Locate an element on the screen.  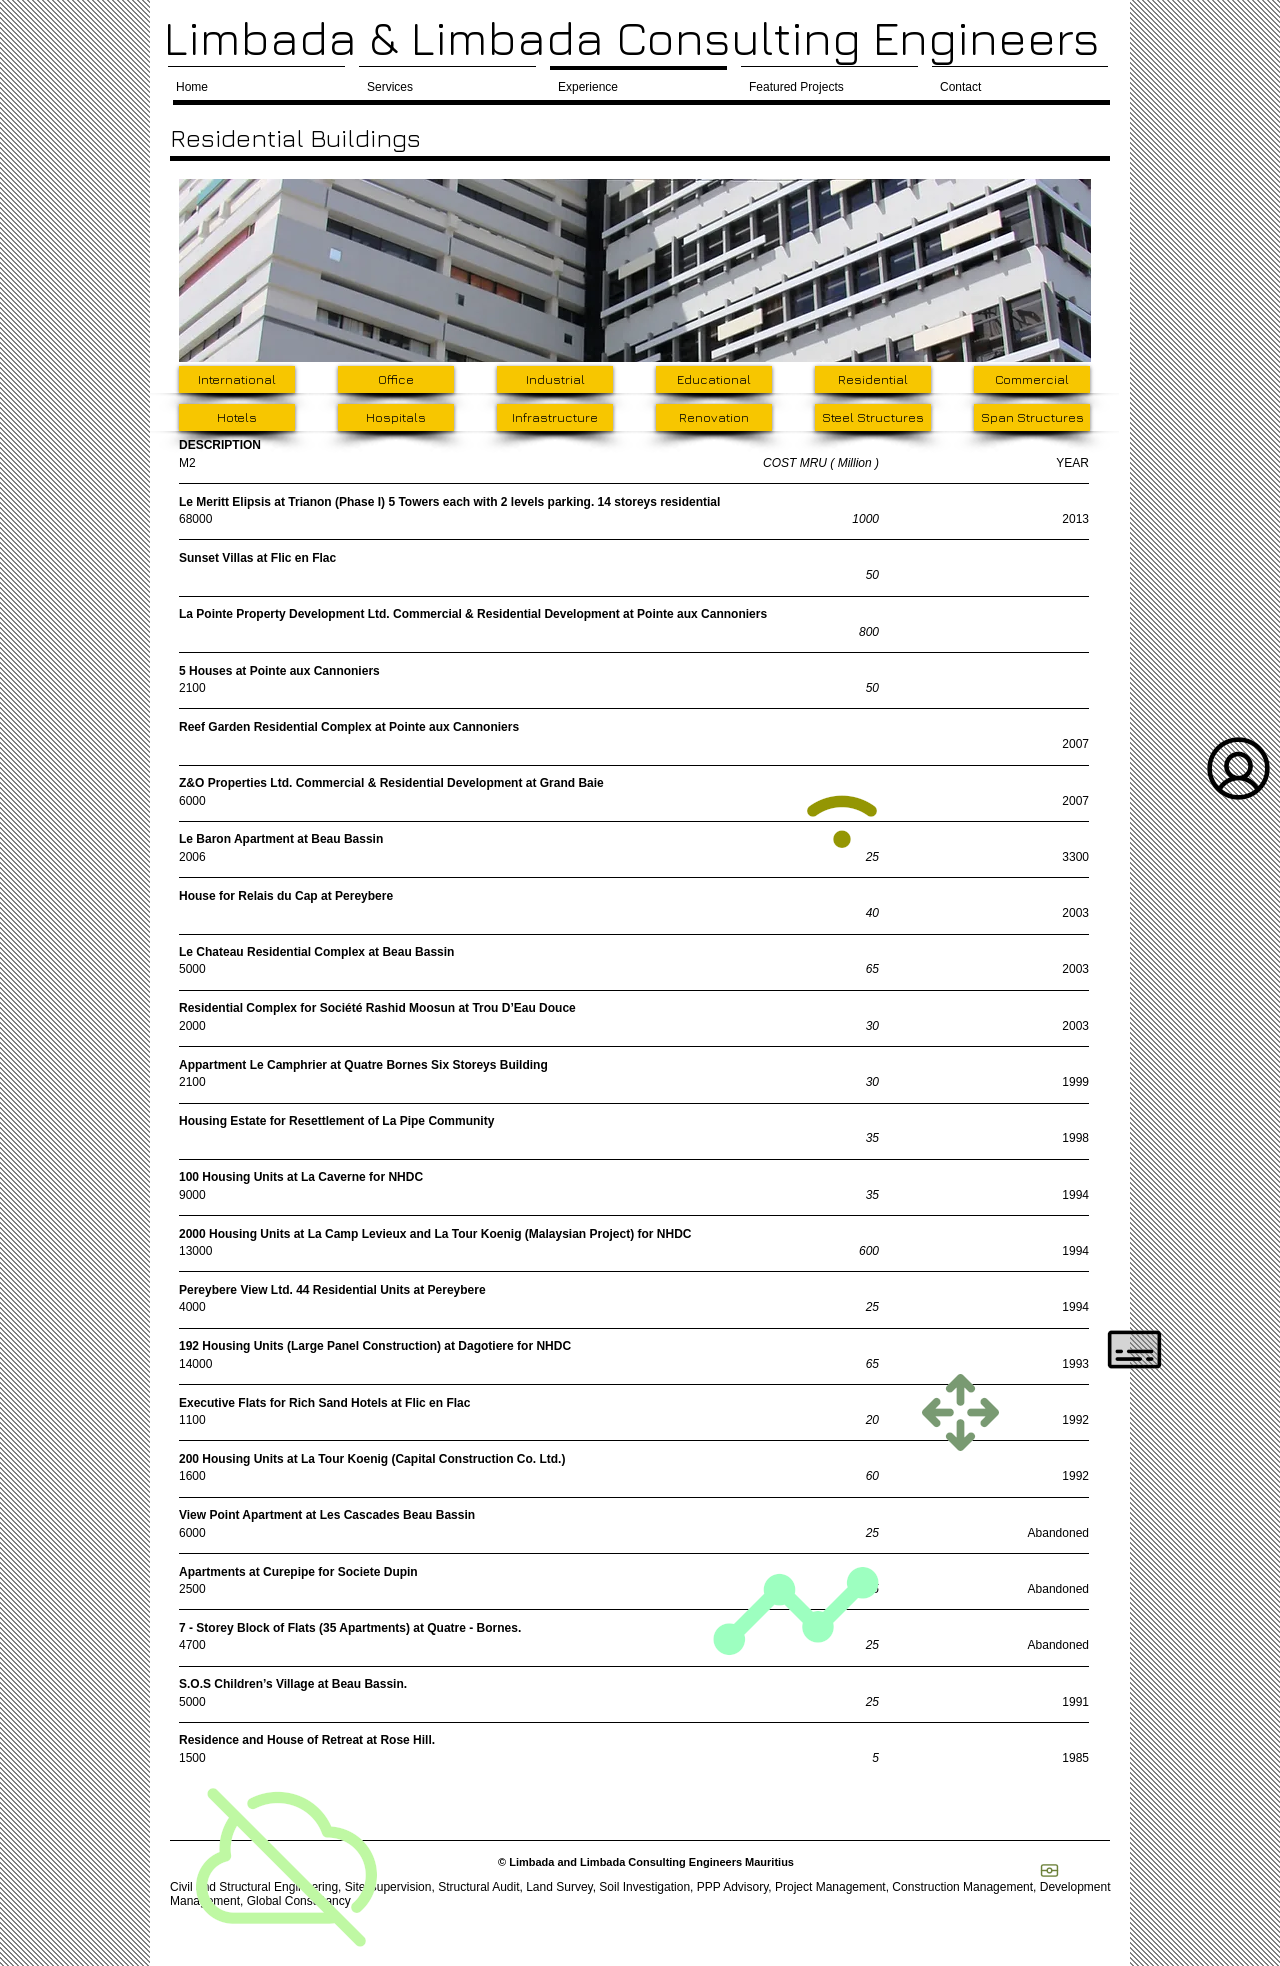
view your profile is located at coordinates (1238, 768).